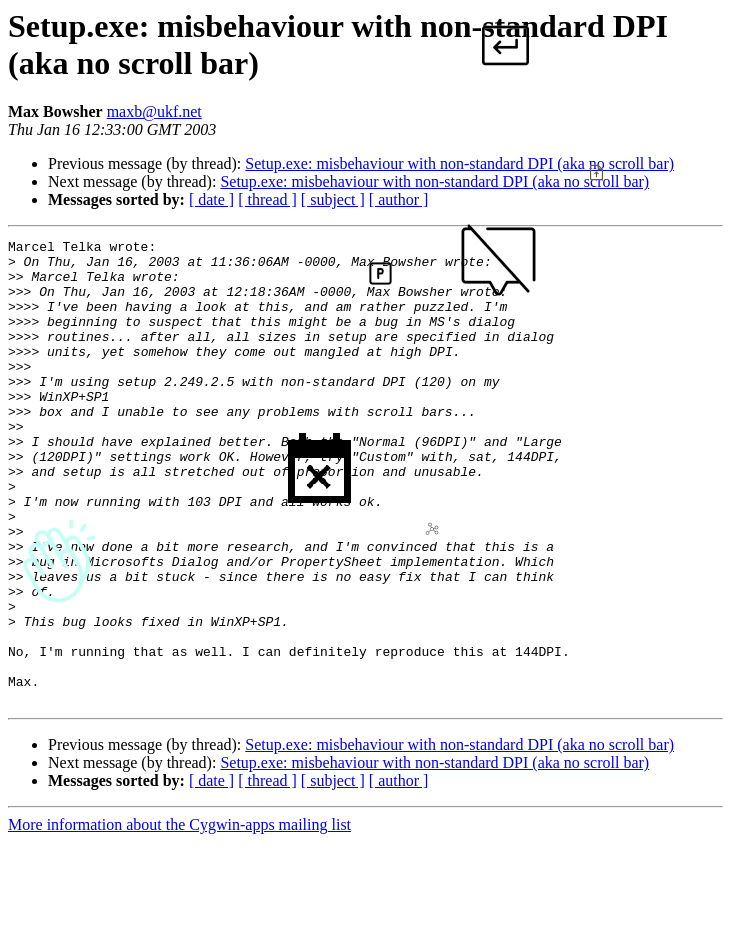 Image resolution: width=731 pixels, height=935 pixels. Describe the element at coordinates (58, 561) in the screenshot. I see `applaud or show appreciation for content` at that location.